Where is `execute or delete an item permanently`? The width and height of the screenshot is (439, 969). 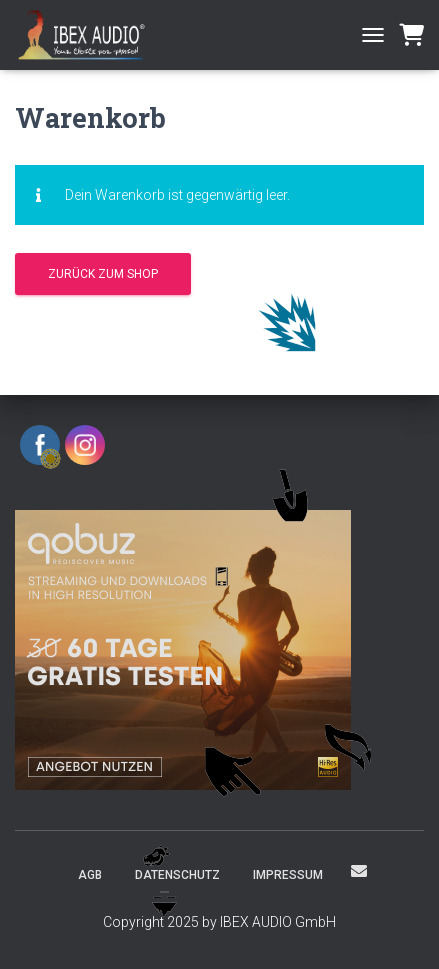 execute or delete an item permanently is located at coordinates (221, 576).